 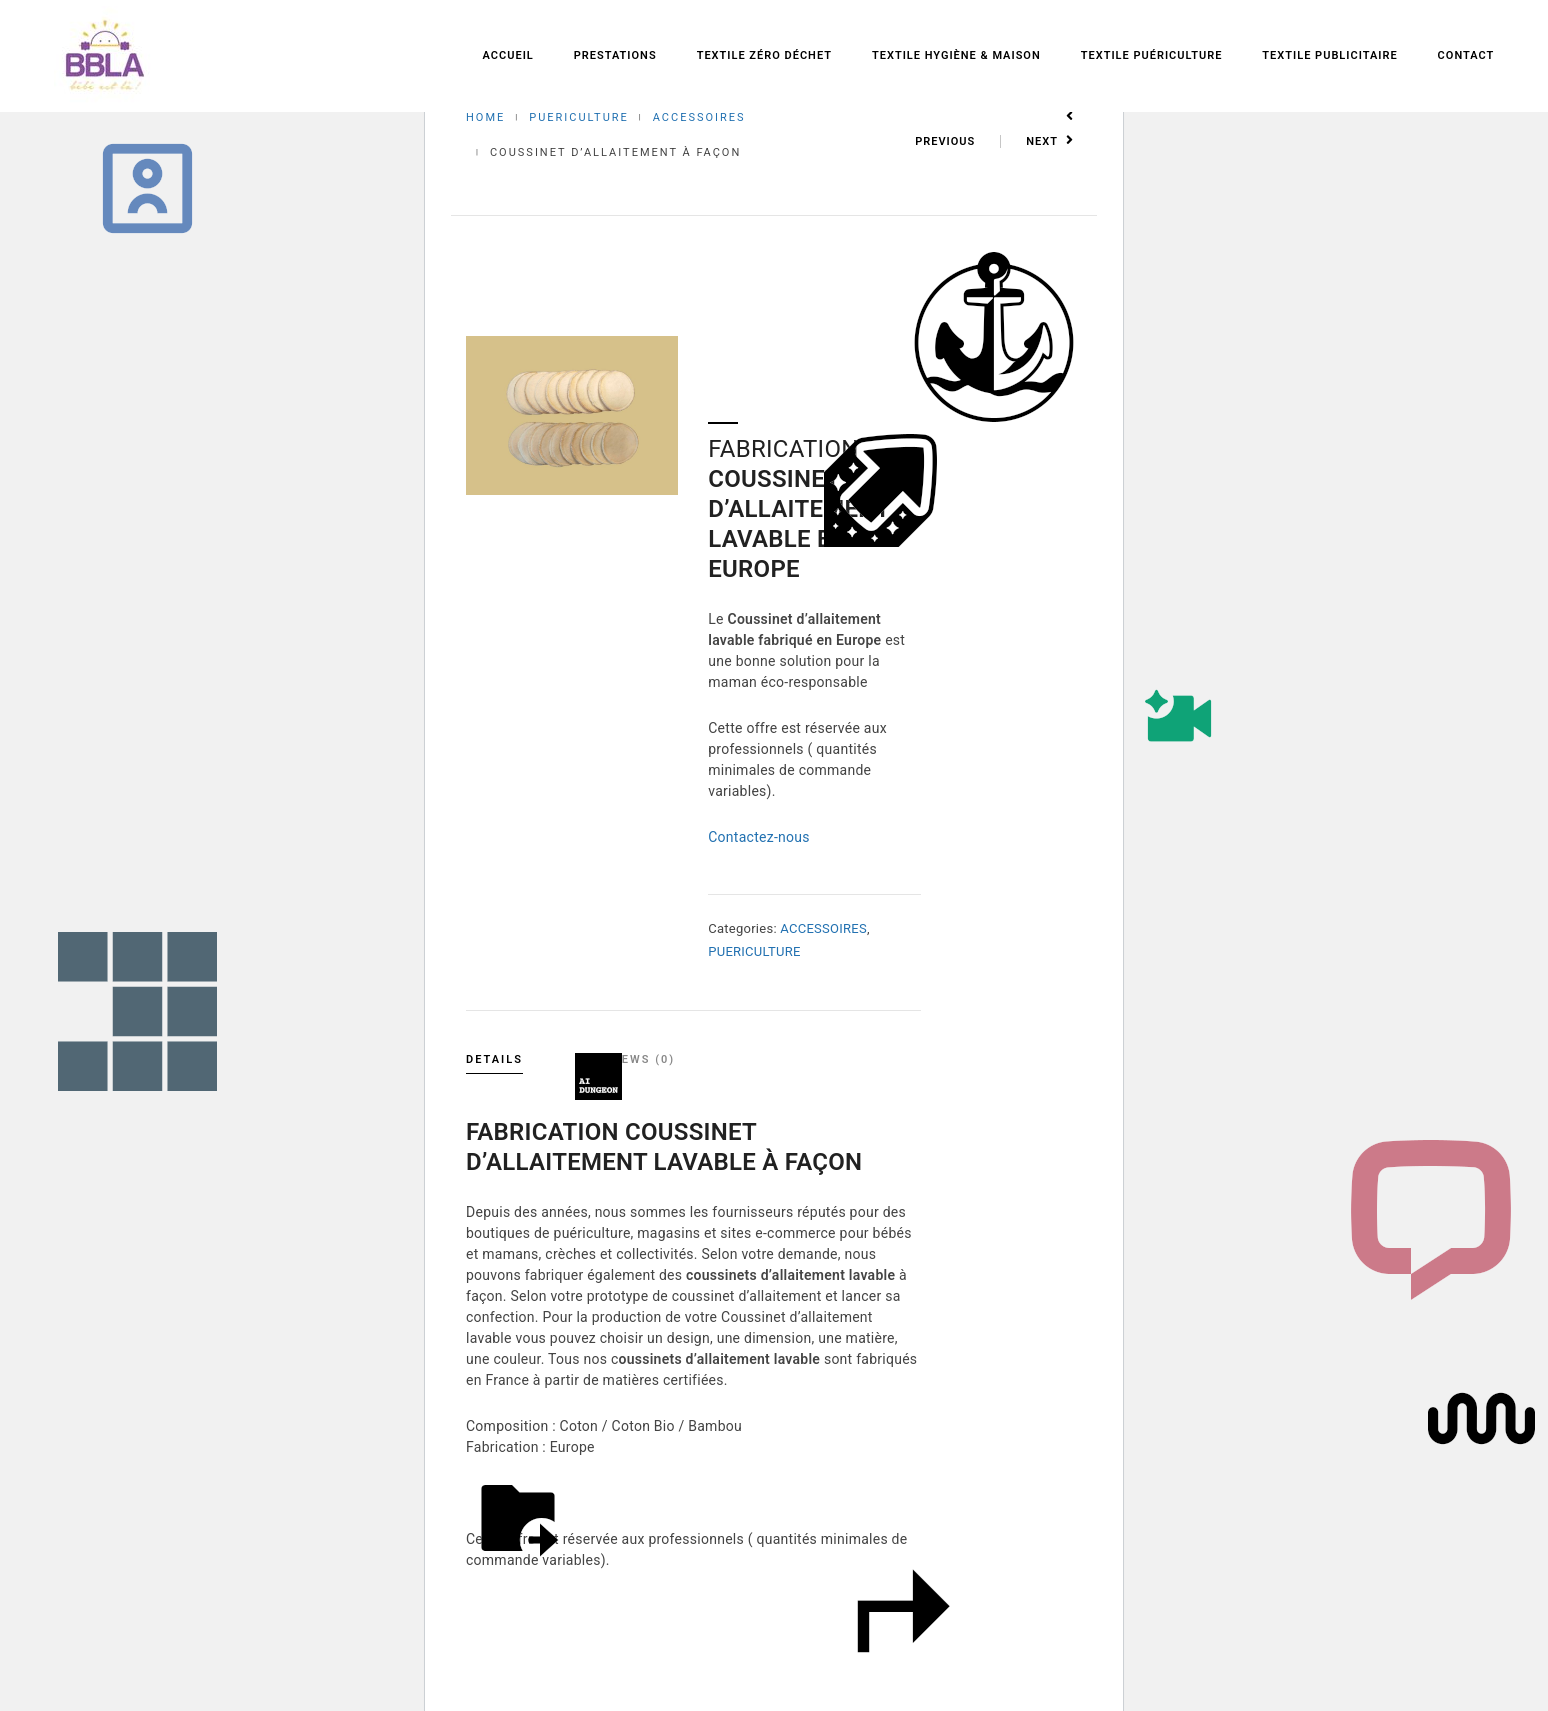 What do you see at coordinates (518, 1518) in the screenshot?
I see `access shared folder` at bounding box center [518, 1518].